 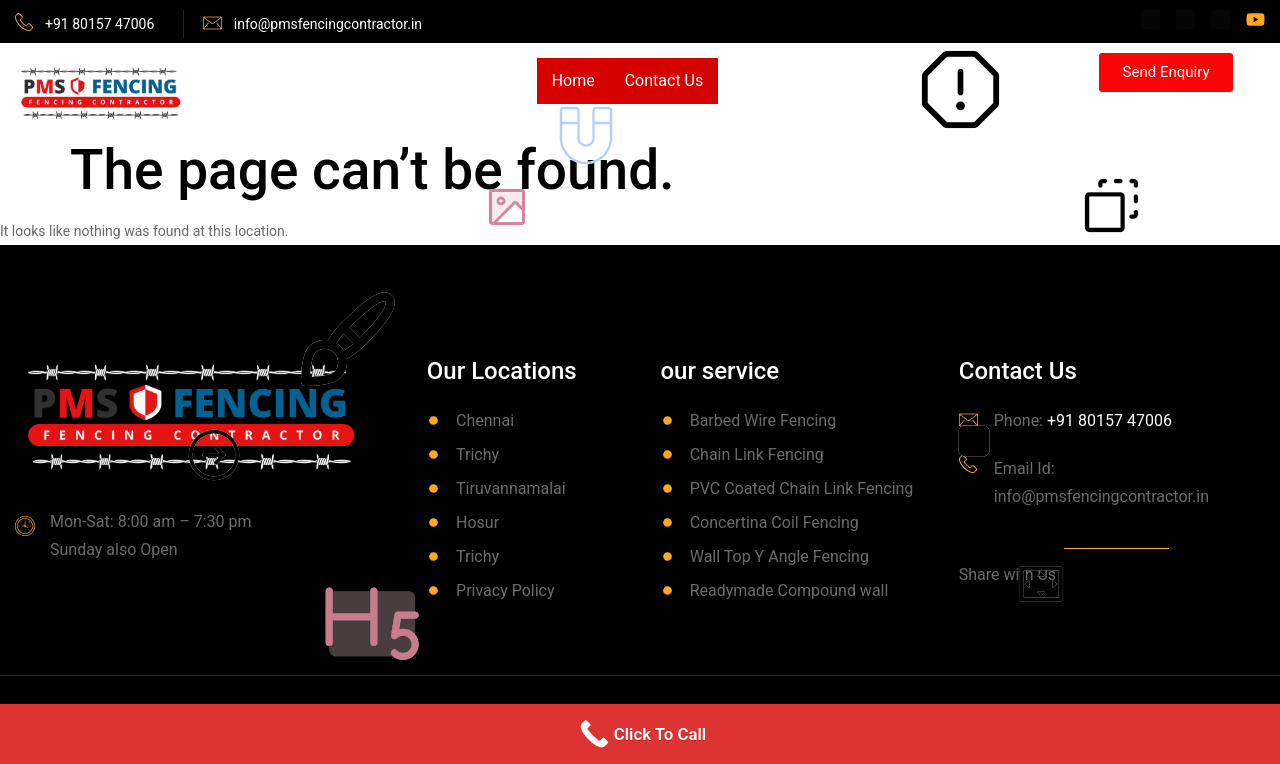 What do you see at coordinates (974, 441) in the screenshot?
I see `stop media playback` at bounding box center [974, 441].